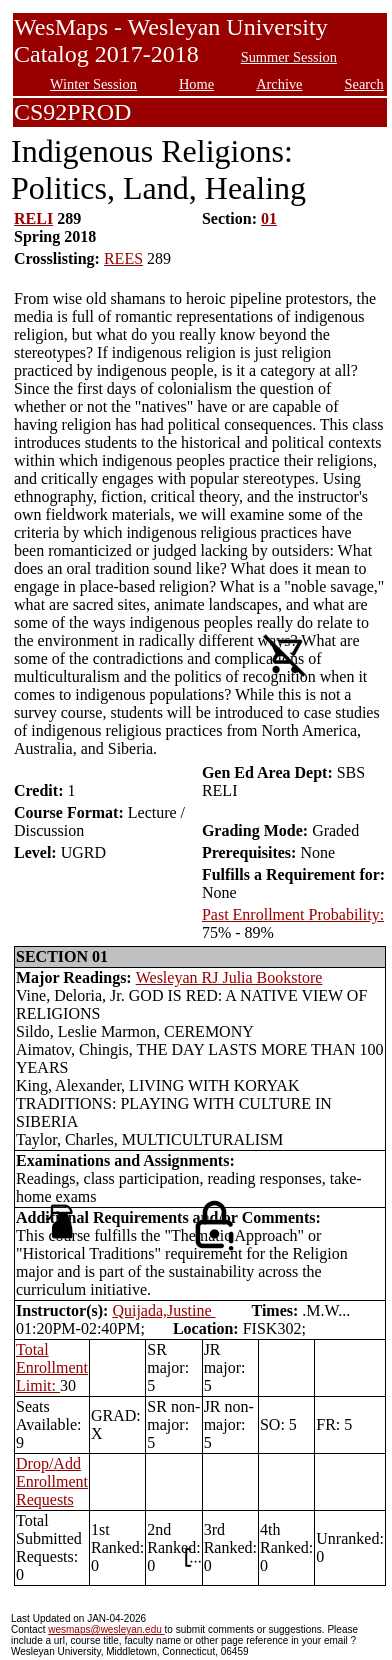  What do you see at coordinates (214, 1224) in the screenshot?
I see `security alert or warning detected` at bounding box center [214, 1224].